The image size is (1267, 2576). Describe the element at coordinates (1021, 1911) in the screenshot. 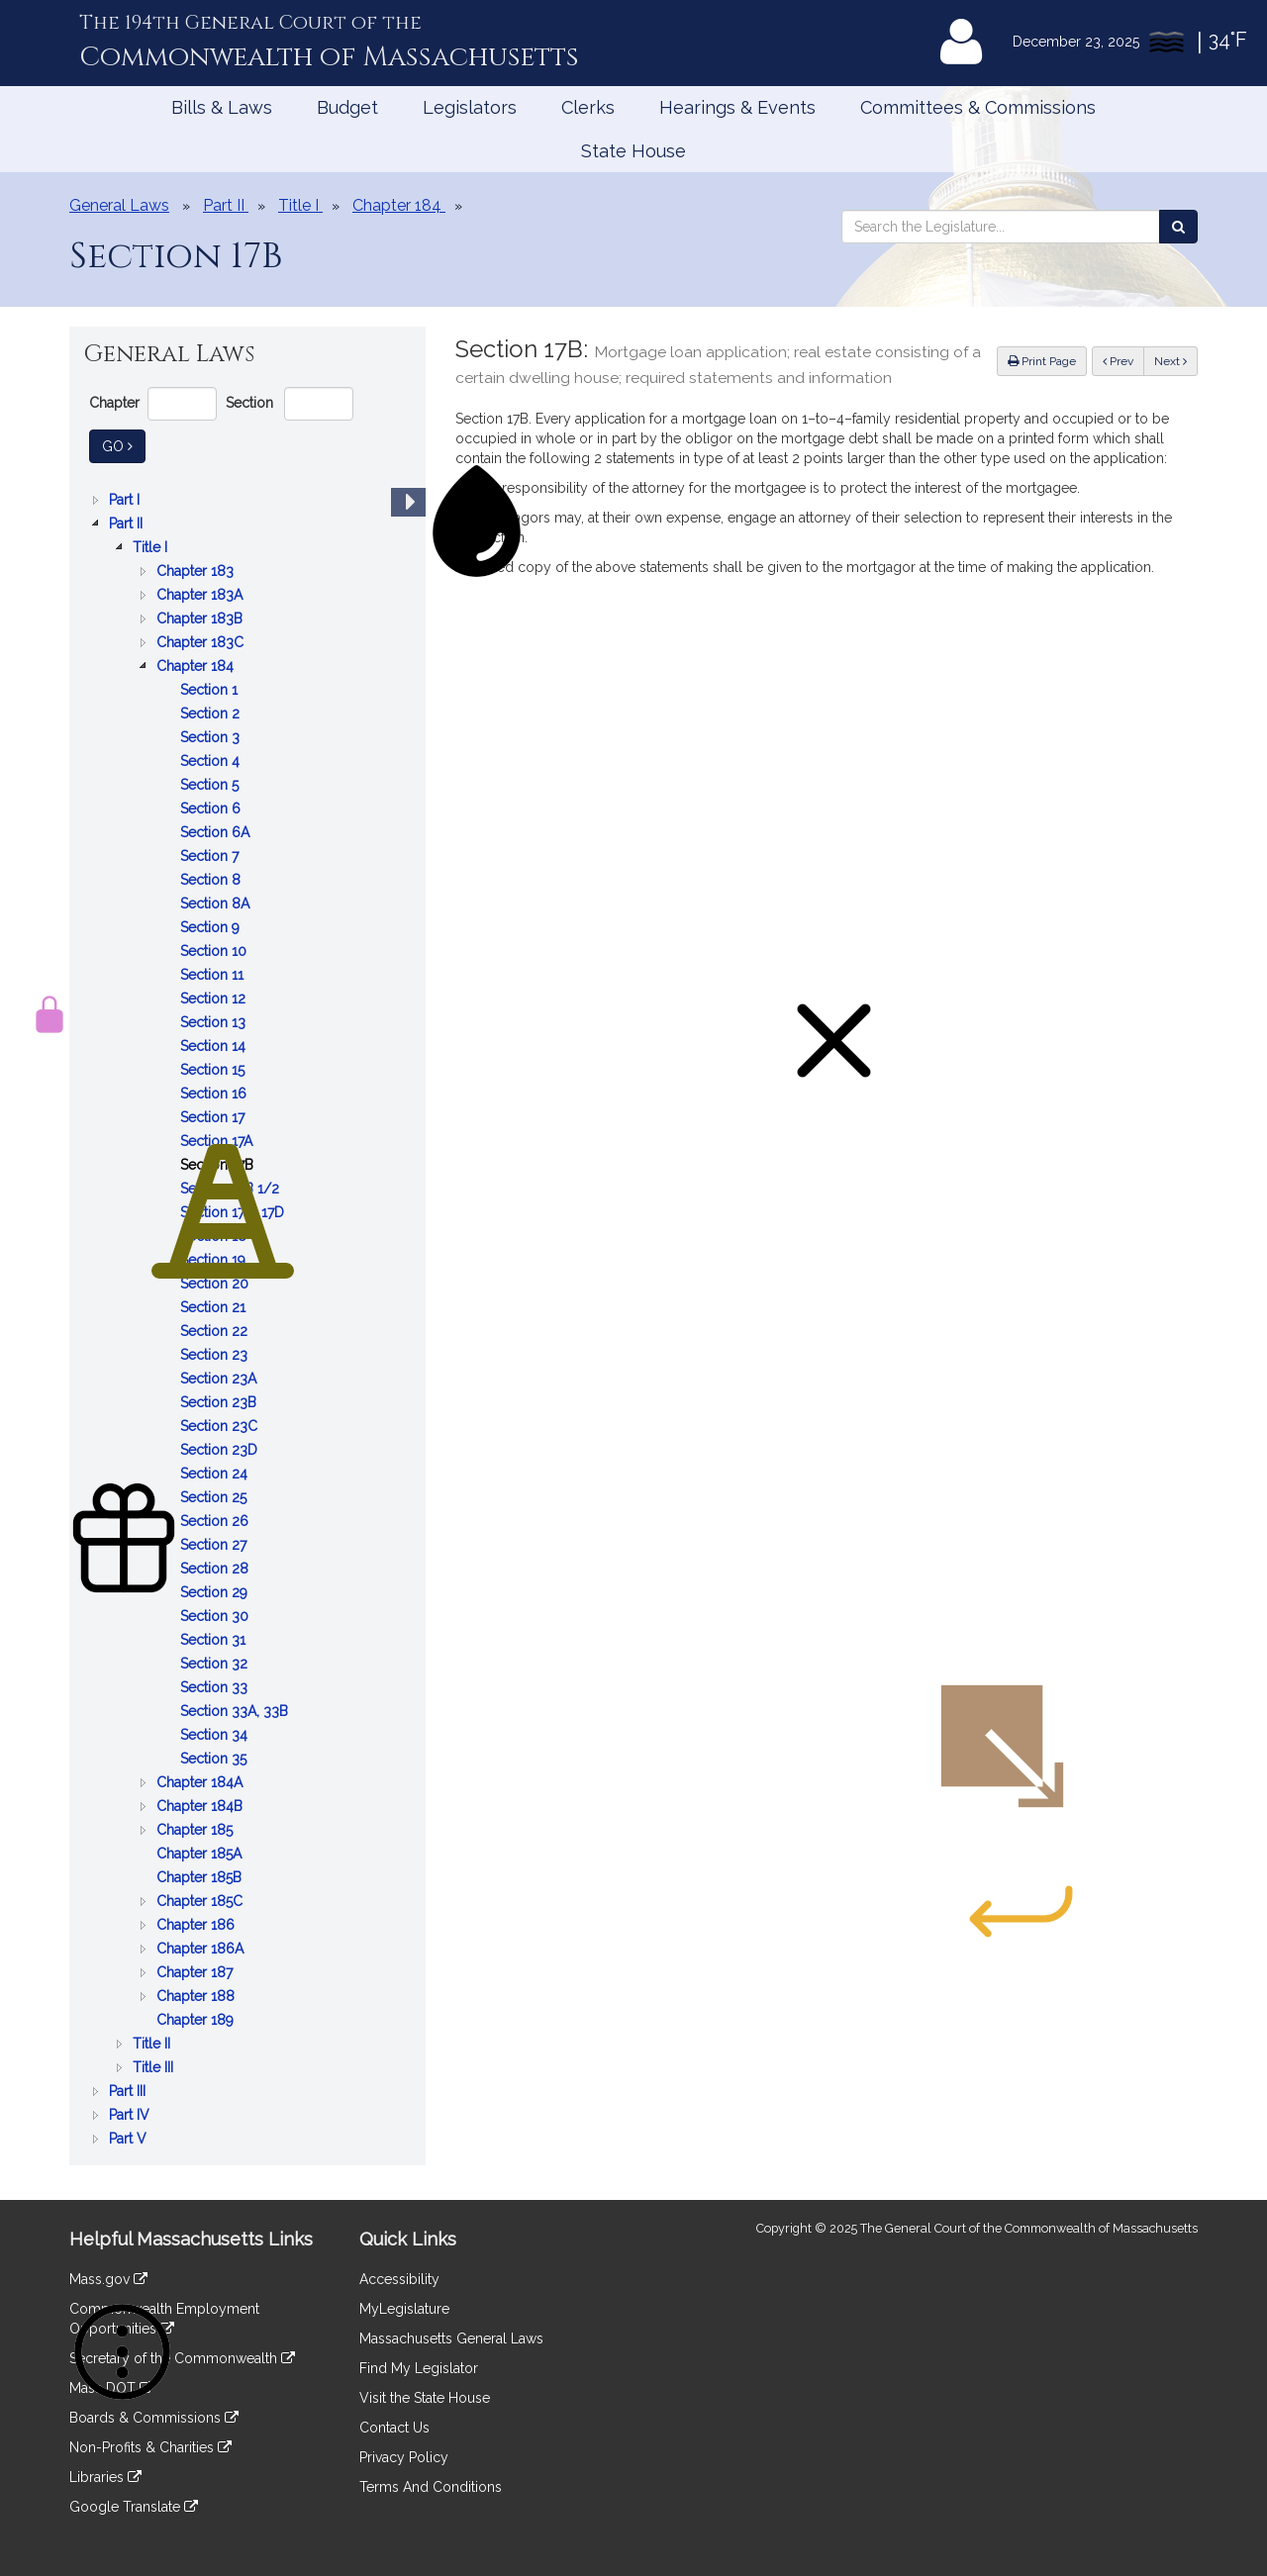

I see `return to previous screen or step` at that location.